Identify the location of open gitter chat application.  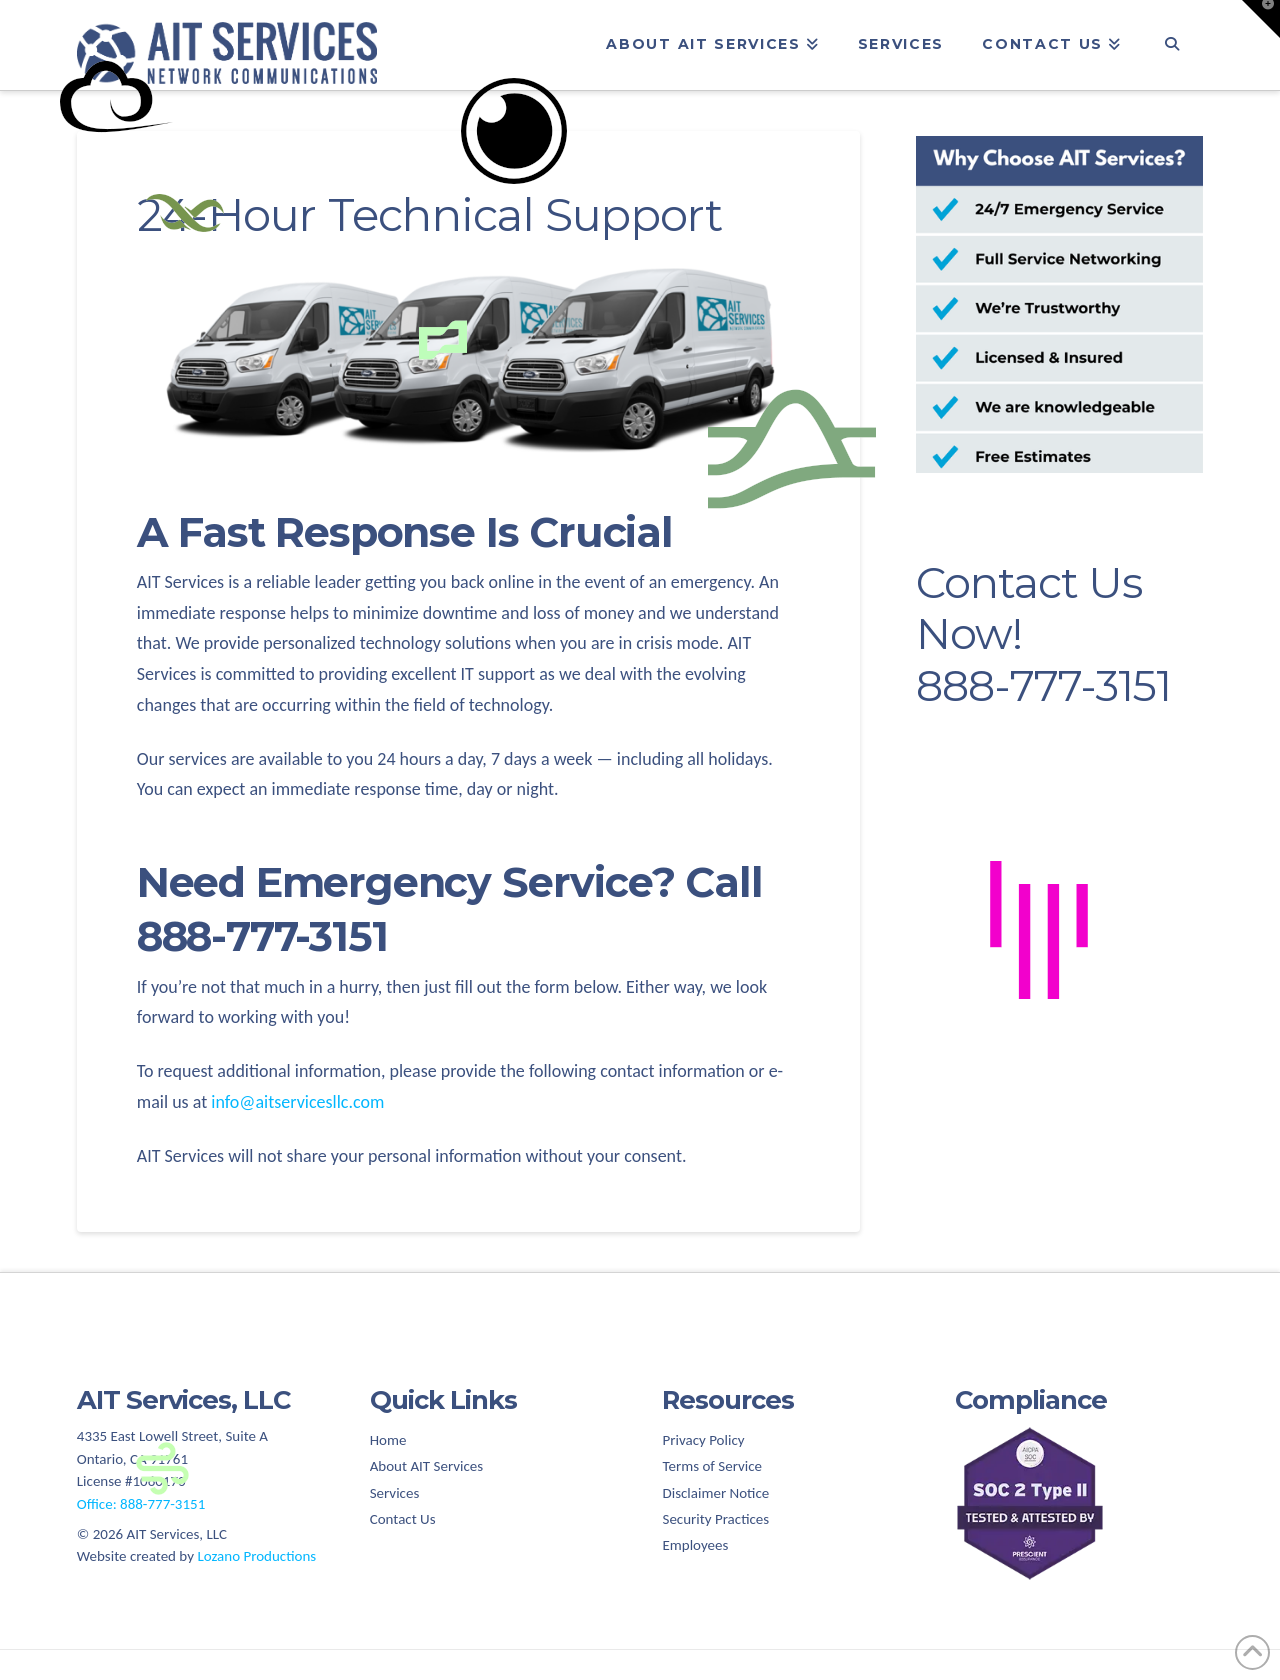
(1039, 930).